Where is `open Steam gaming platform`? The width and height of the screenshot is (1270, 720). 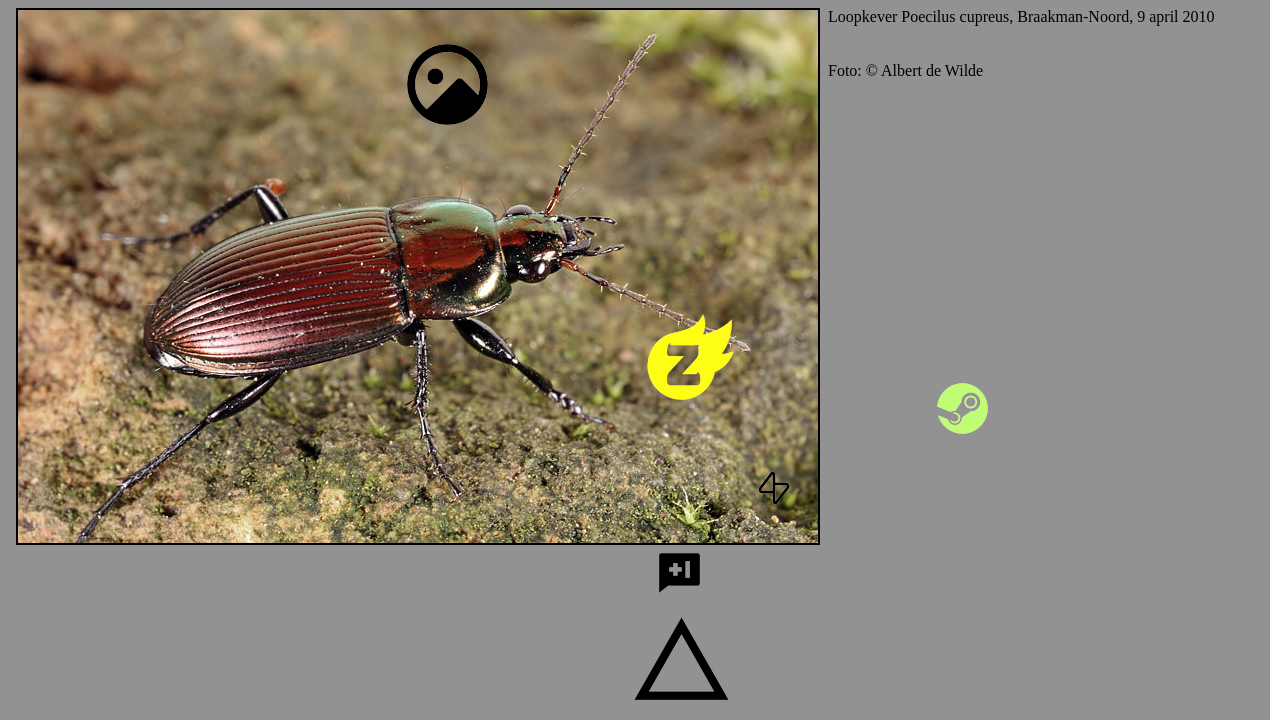
open Steam gaming platform is located at coordinates (962, 408).